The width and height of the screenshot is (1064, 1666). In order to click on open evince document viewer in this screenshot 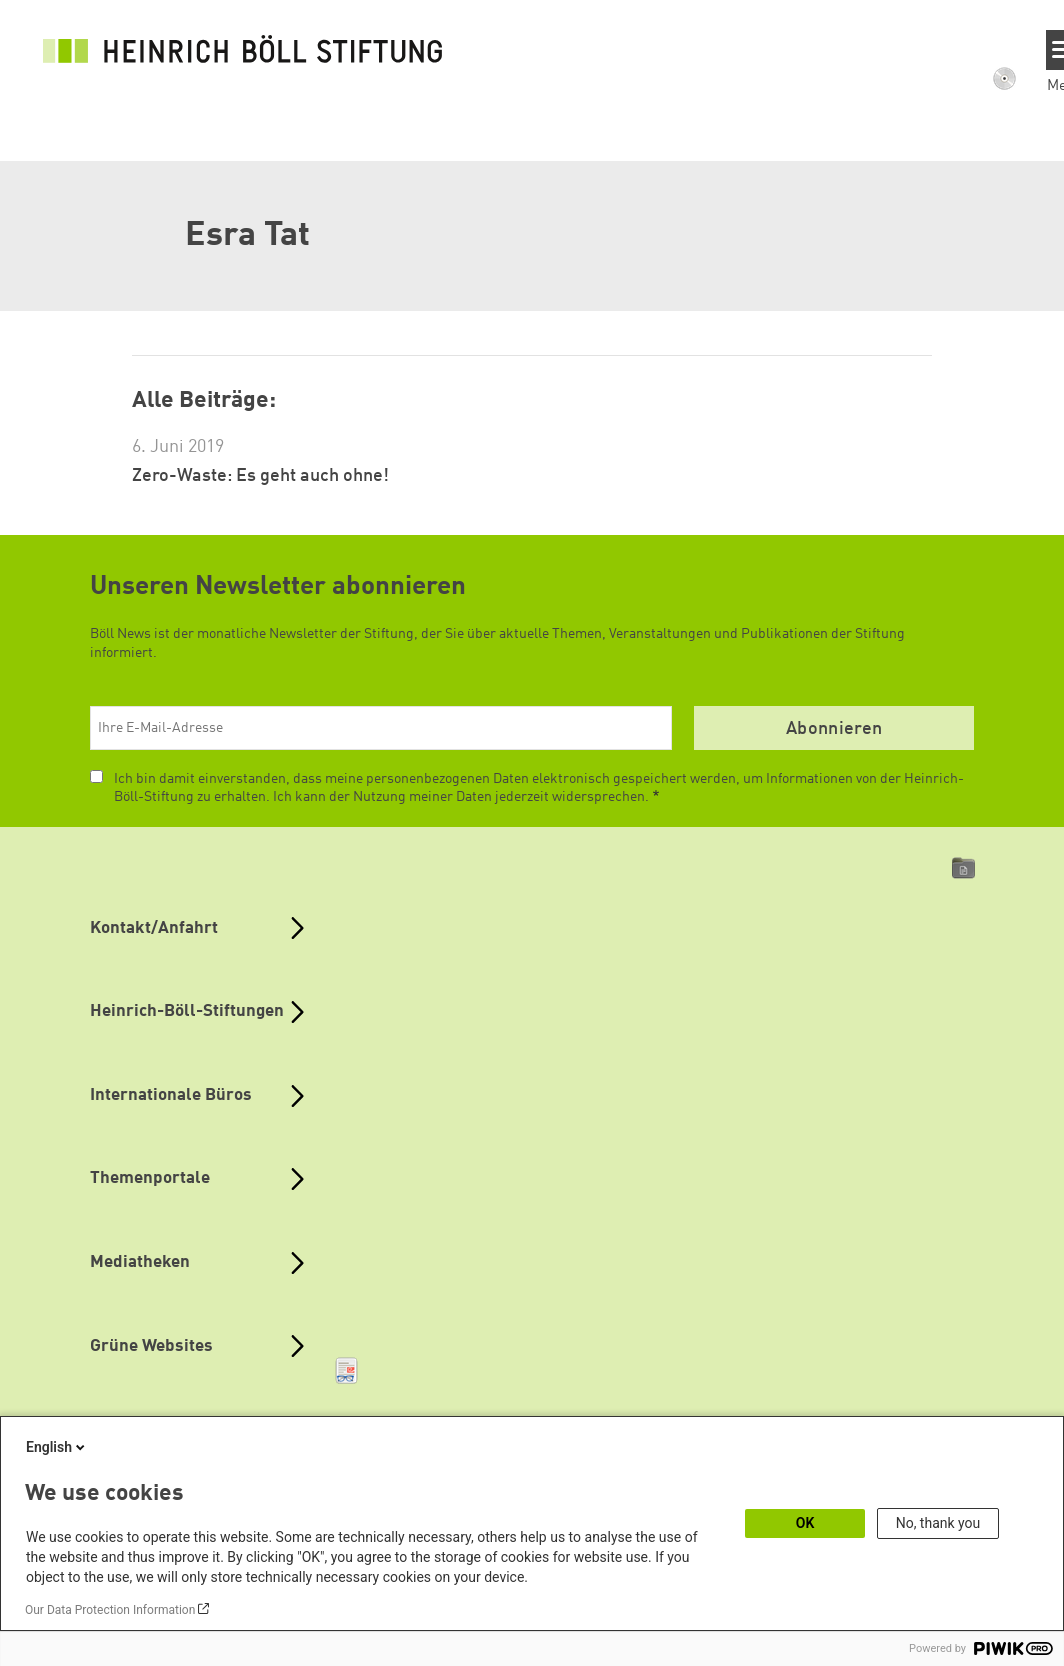, I will do `click(346, 1370)`.